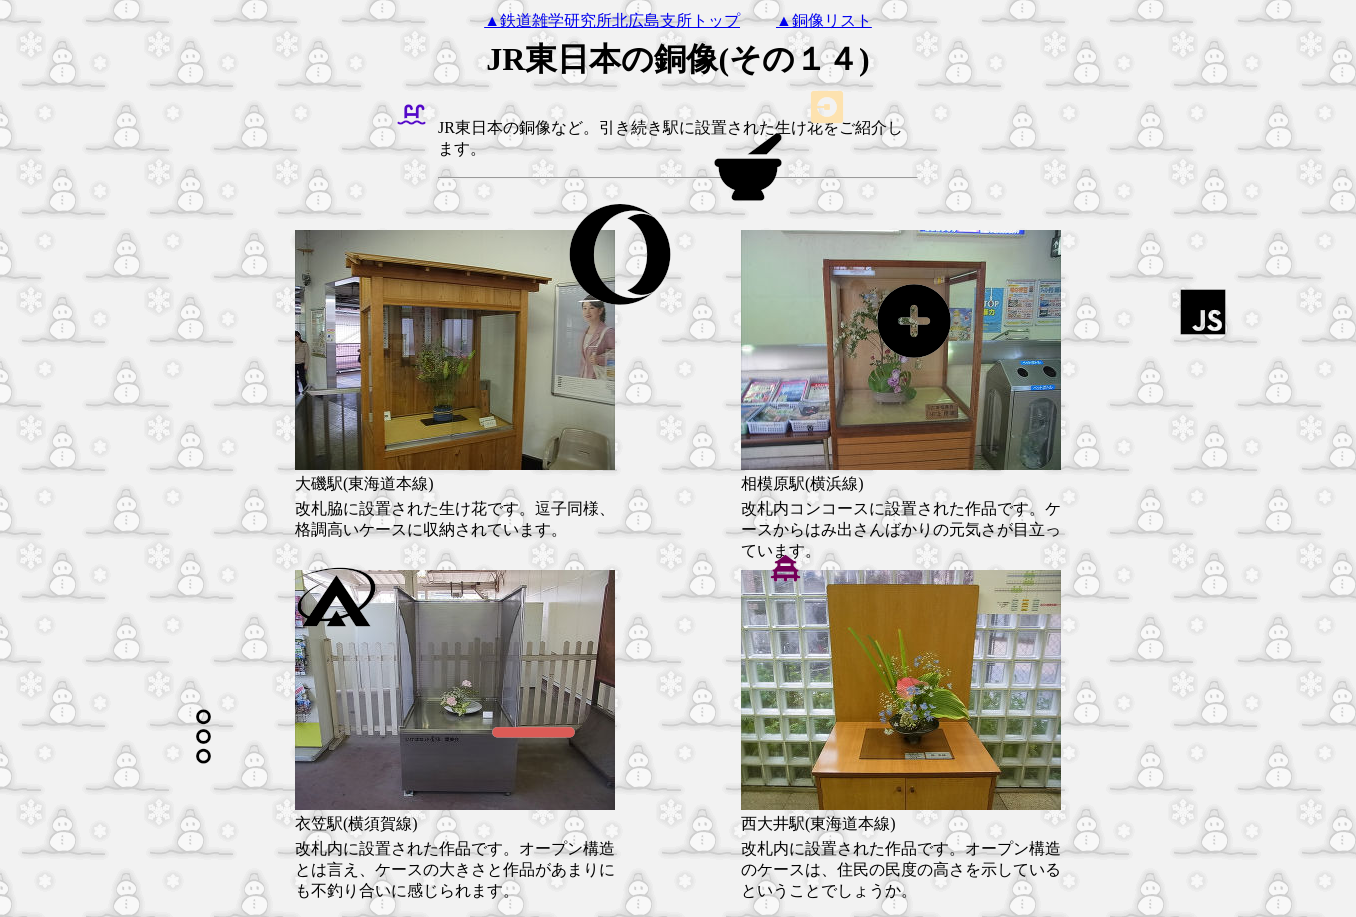 The width and height of the screenshot is (1356, 917). Describe the element at coordinates (533, 706) in the screenshot. I see `minimize the current window` at that location.